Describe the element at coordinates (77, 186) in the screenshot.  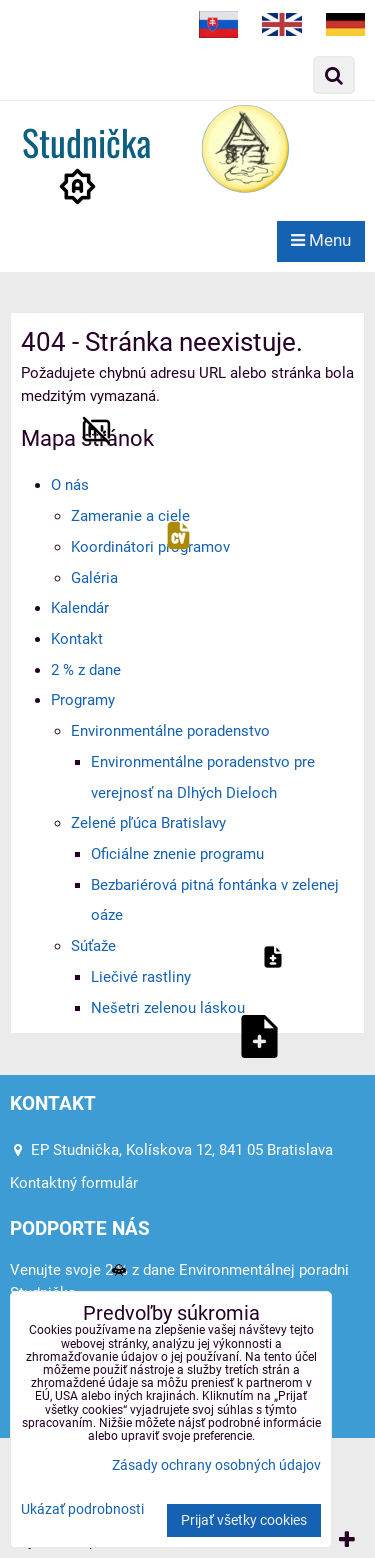
I see `enable automatic brightness adjustment` at that location.